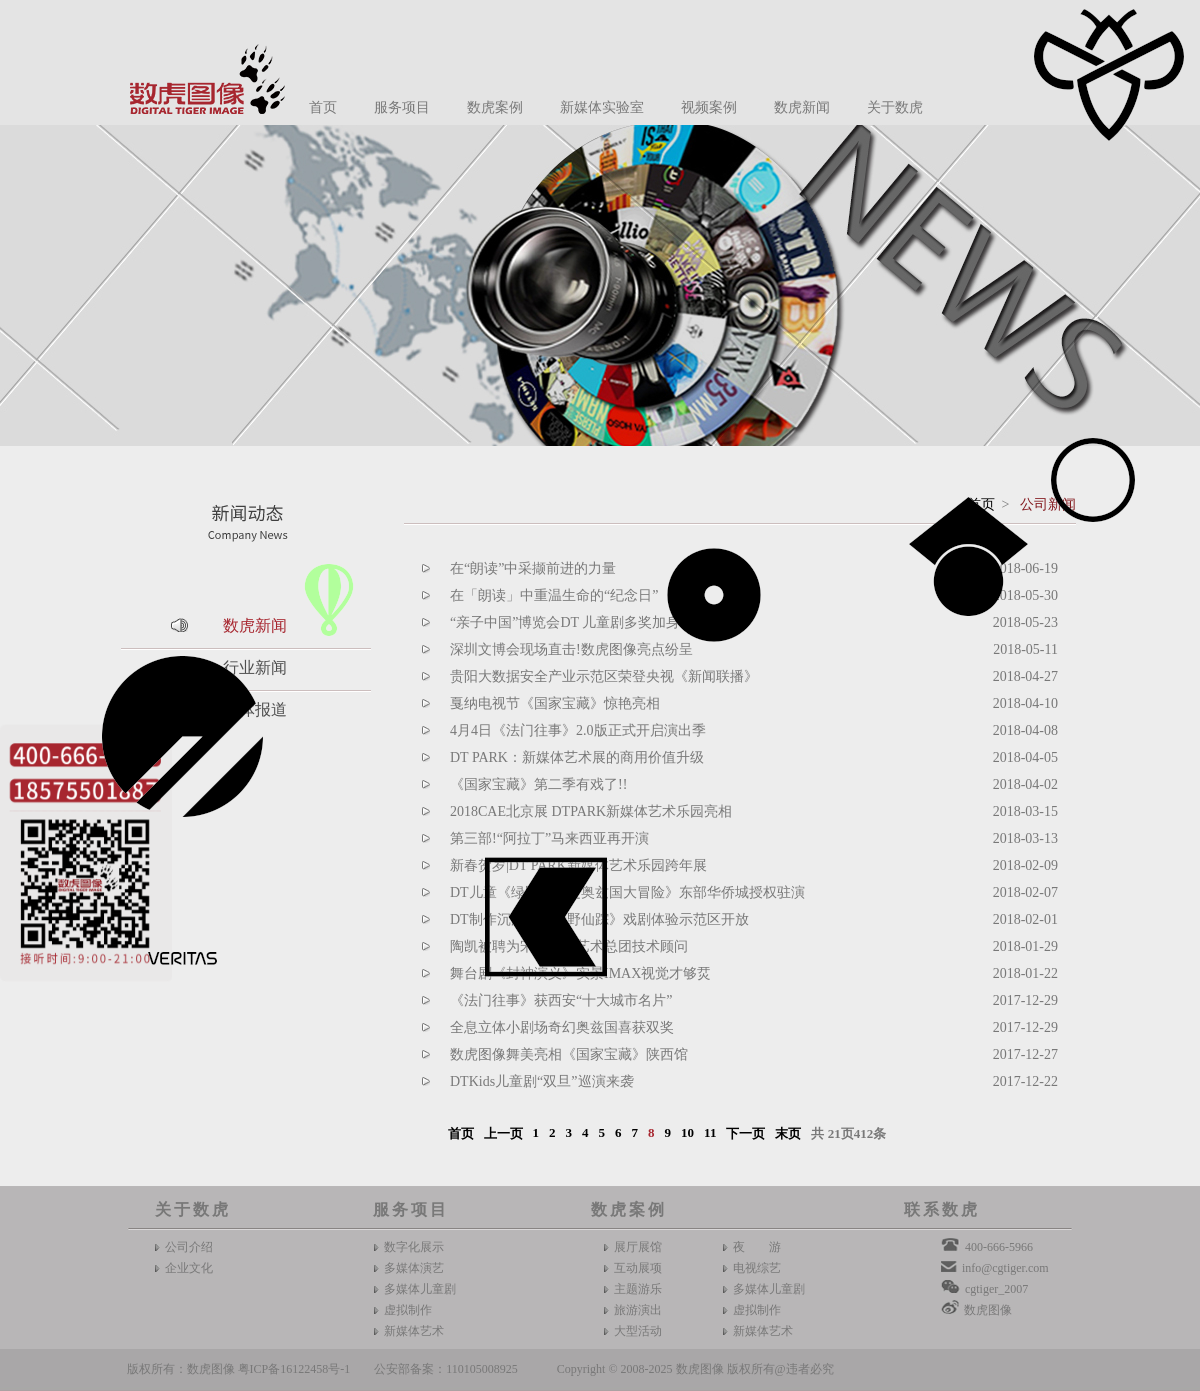  I want to click on planetscale database platform logo, so click(182, 736).